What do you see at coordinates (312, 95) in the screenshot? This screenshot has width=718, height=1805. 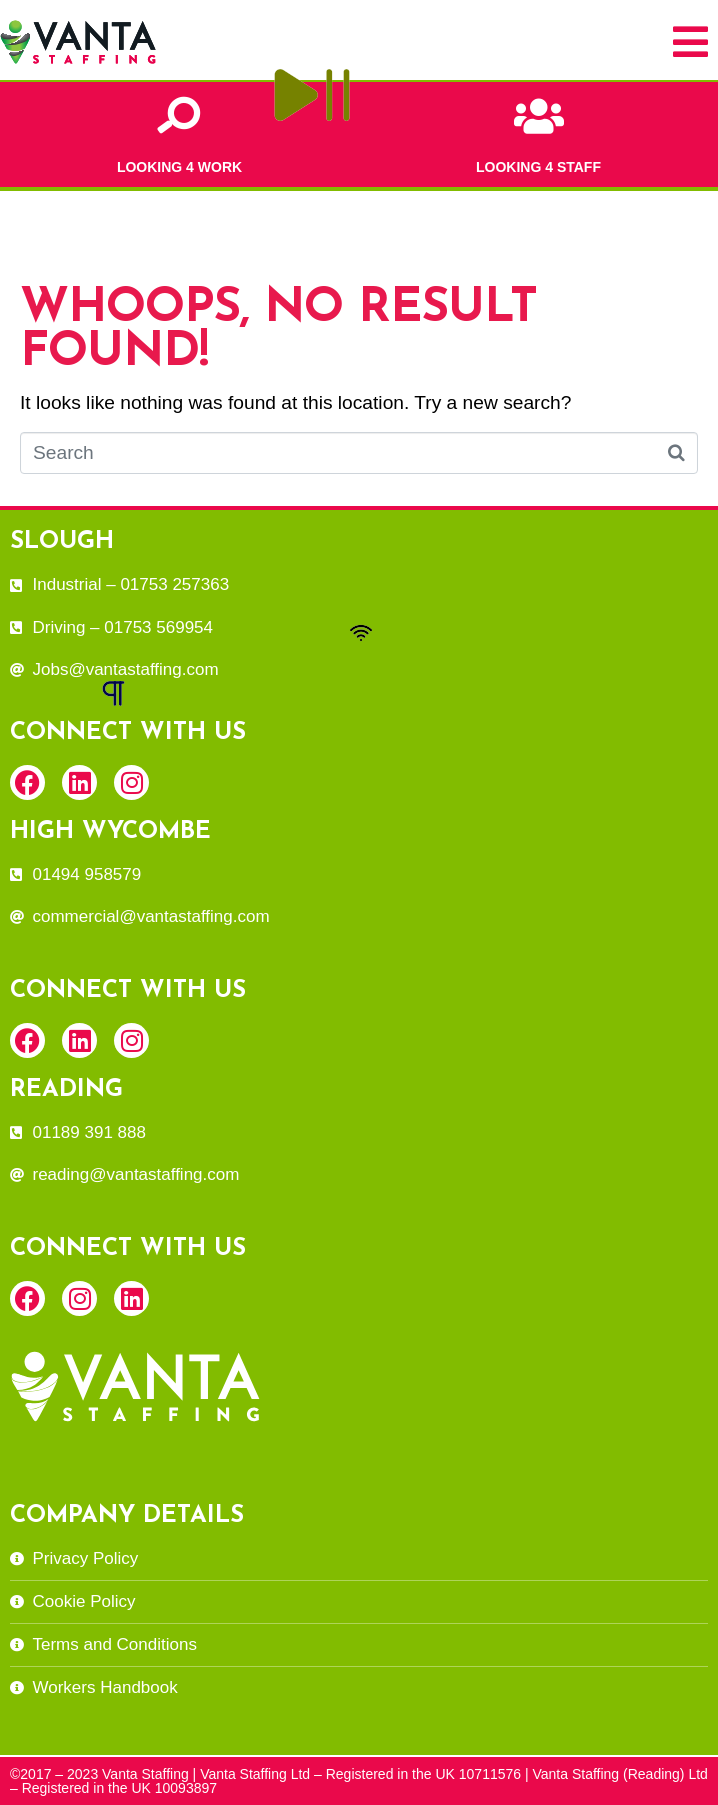 I see `toggle between play and pause for media` at bounding box center [312, 95].